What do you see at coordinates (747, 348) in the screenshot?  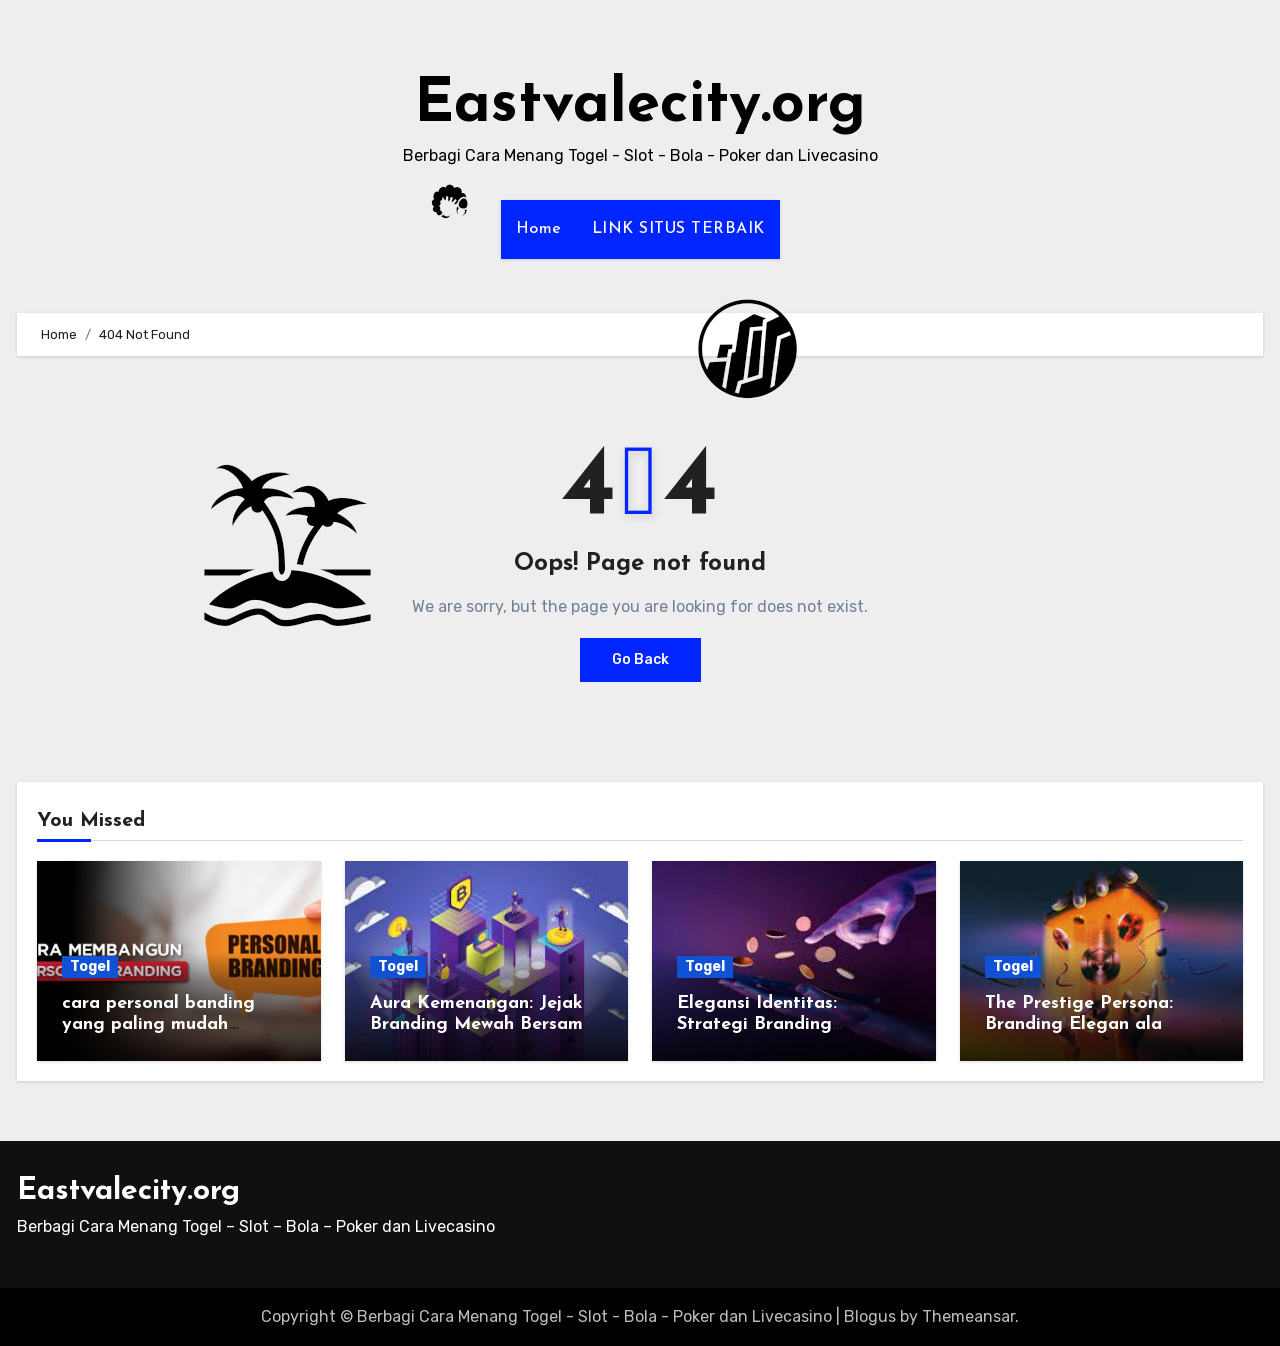 I see `navigate to rocky terrain or mountain area in game` at bounding box center [747, 348].